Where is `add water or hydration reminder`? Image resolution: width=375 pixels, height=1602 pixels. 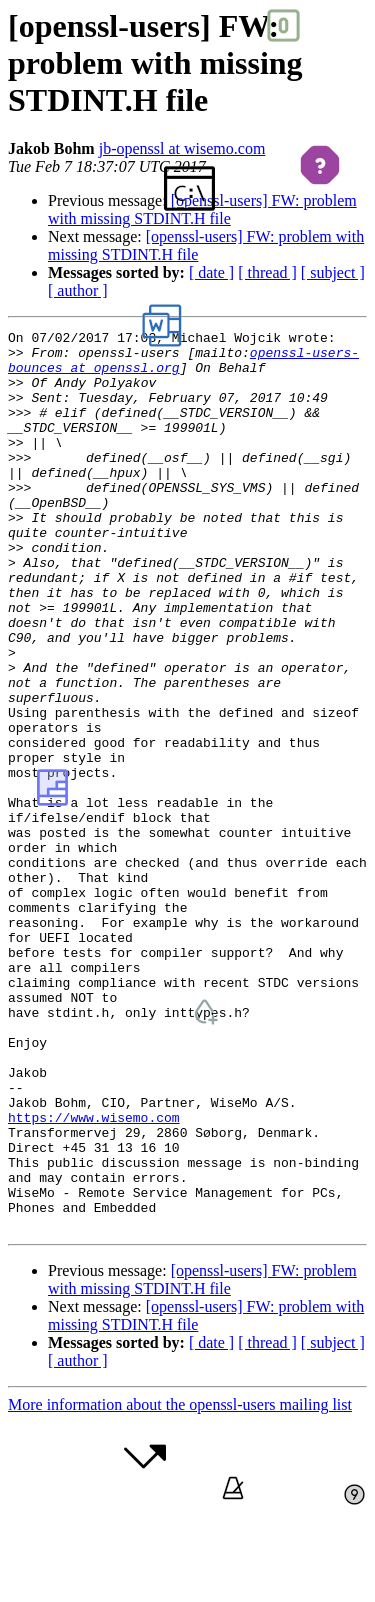
add water or hydration reminder is located at coordinates (204, 1011).